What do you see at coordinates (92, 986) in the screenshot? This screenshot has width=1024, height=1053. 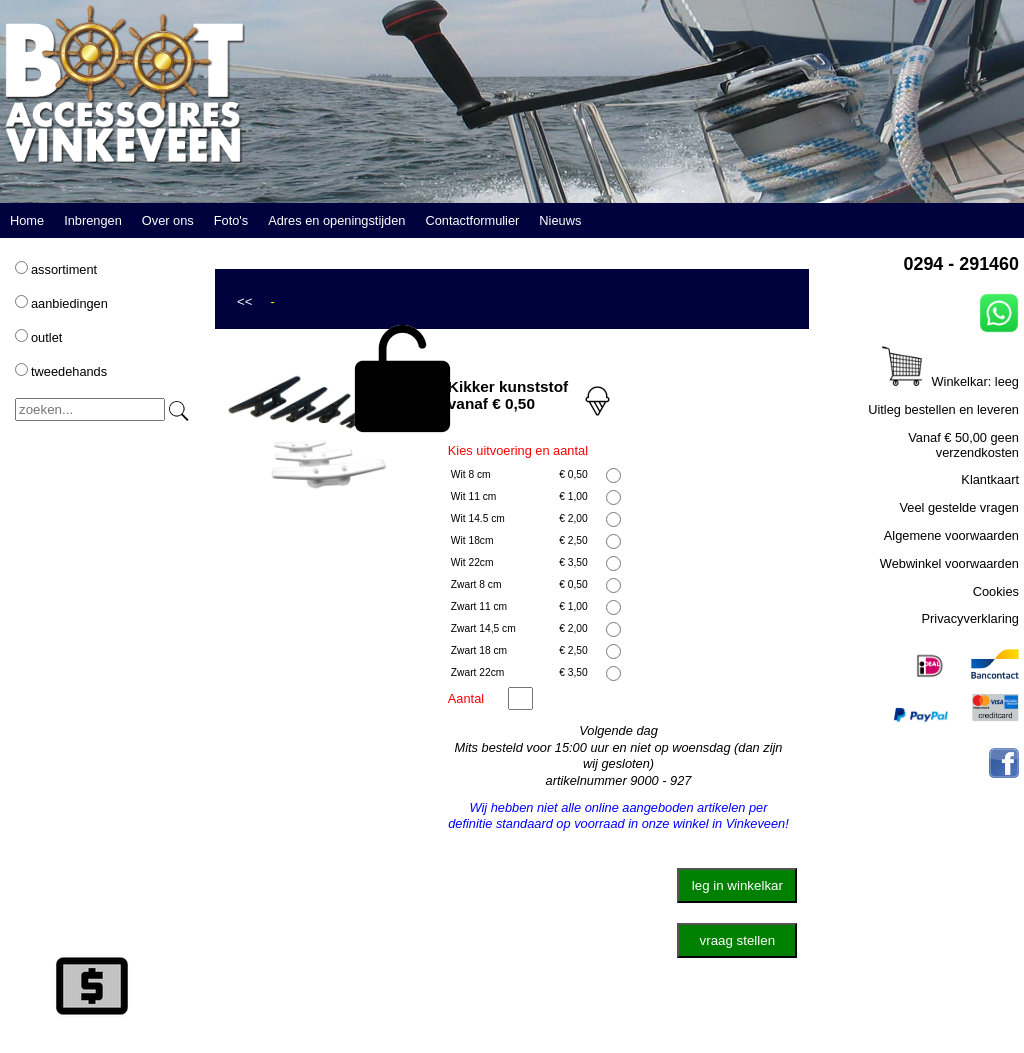 I see `find nearby ATMs or cash machines` at bounding box center [92, 986].